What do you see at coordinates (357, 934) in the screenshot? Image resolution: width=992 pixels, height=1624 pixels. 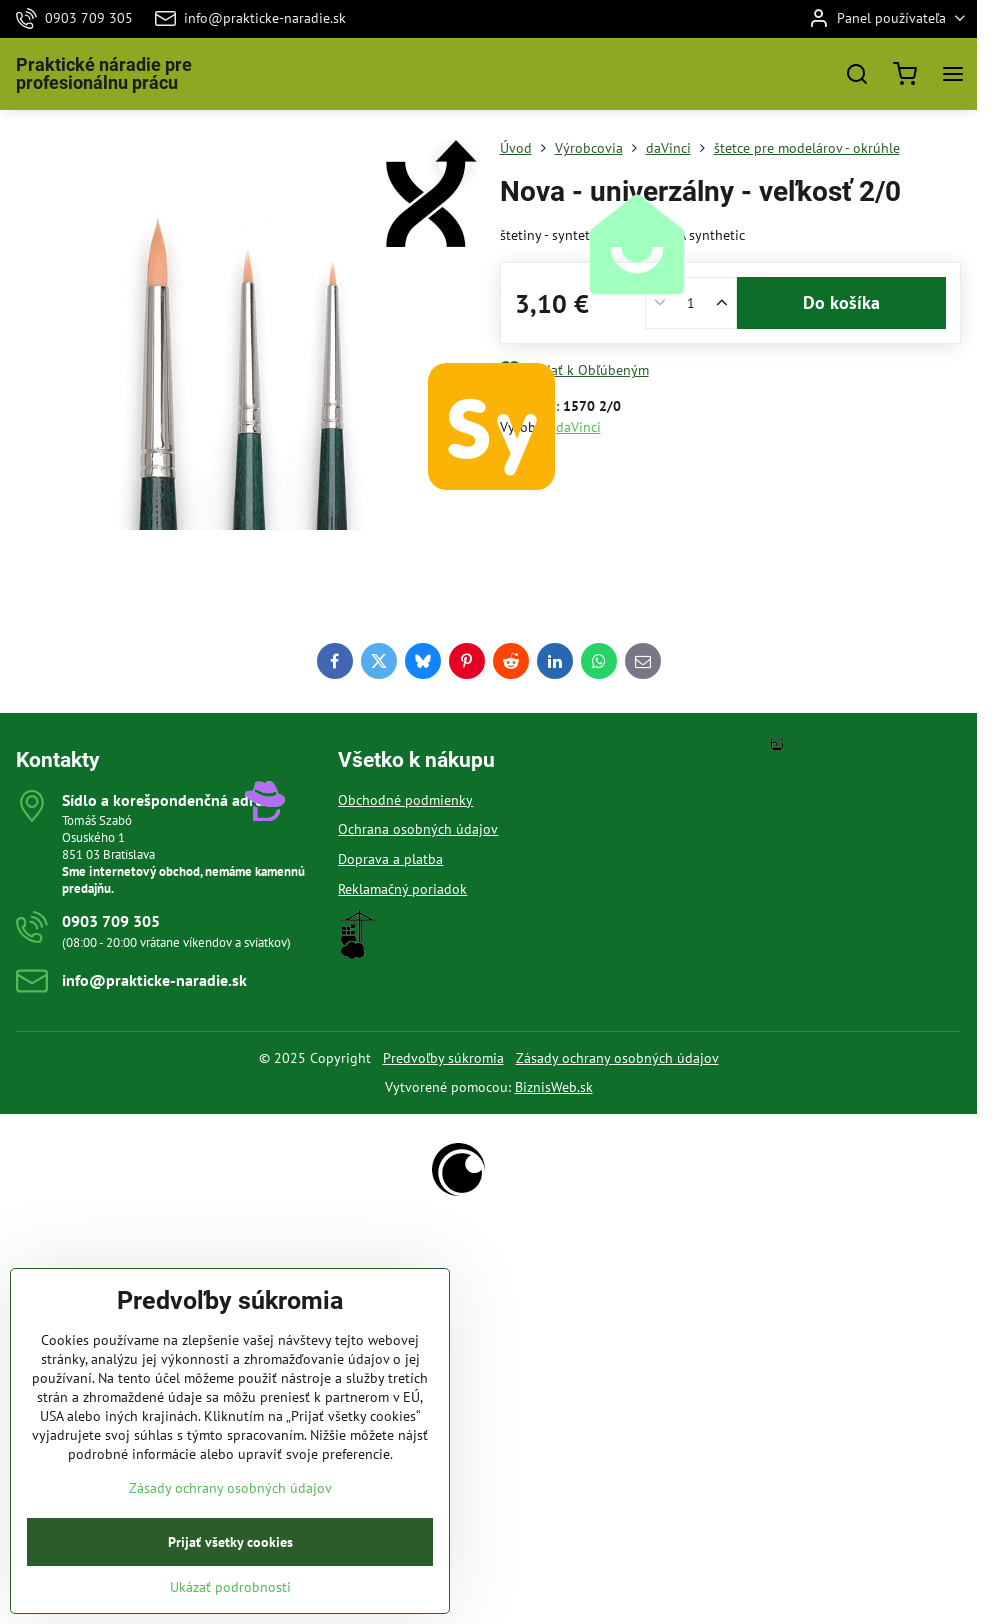 I see `open portainer container management dashboard` at bounding box center [357, 934].